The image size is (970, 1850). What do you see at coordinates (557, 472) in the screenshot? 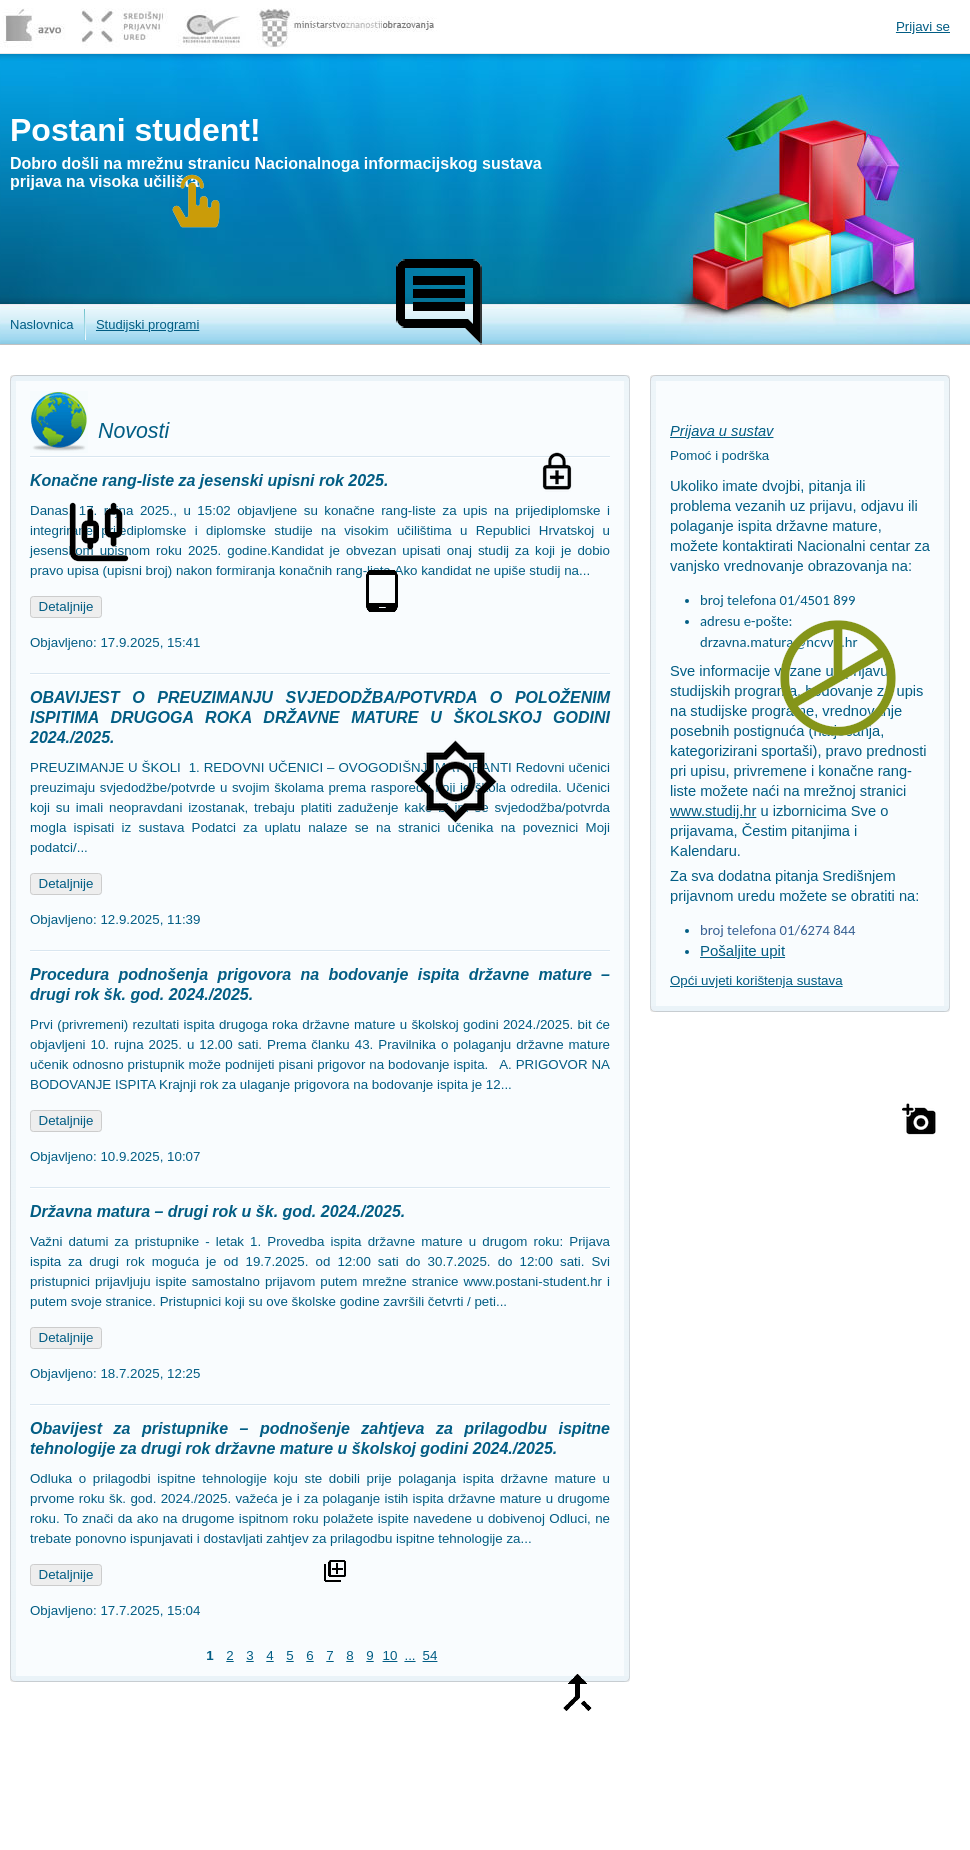
I see `enable enhanced encryption for added security` at bounding box center [557, 472].